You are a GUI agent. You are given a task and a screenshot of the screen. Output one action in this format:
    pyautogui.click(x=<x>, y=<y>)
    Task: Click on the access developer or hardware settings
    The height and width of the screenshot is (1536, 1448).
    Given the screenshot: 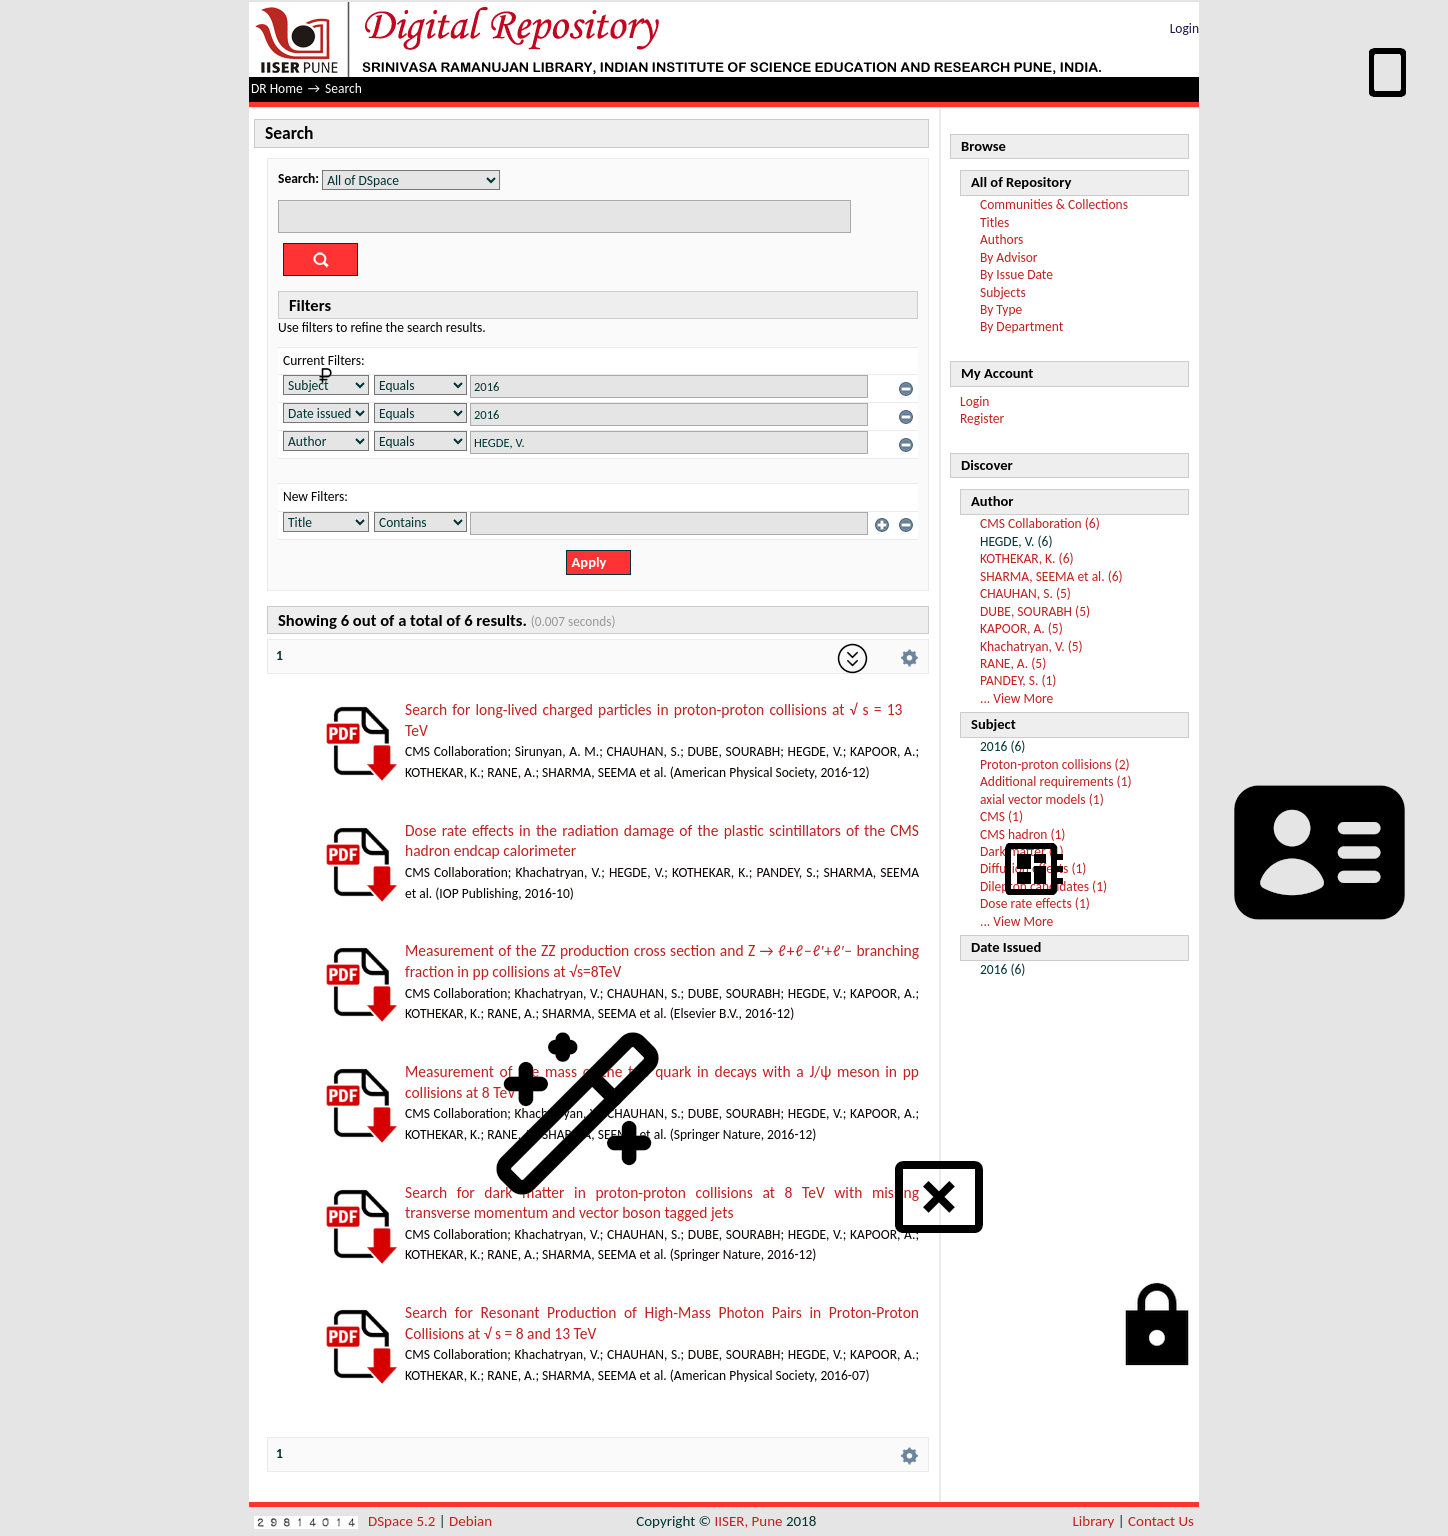 What is the action you would take?
    pyautogui.click(x=1034, y=869)
    